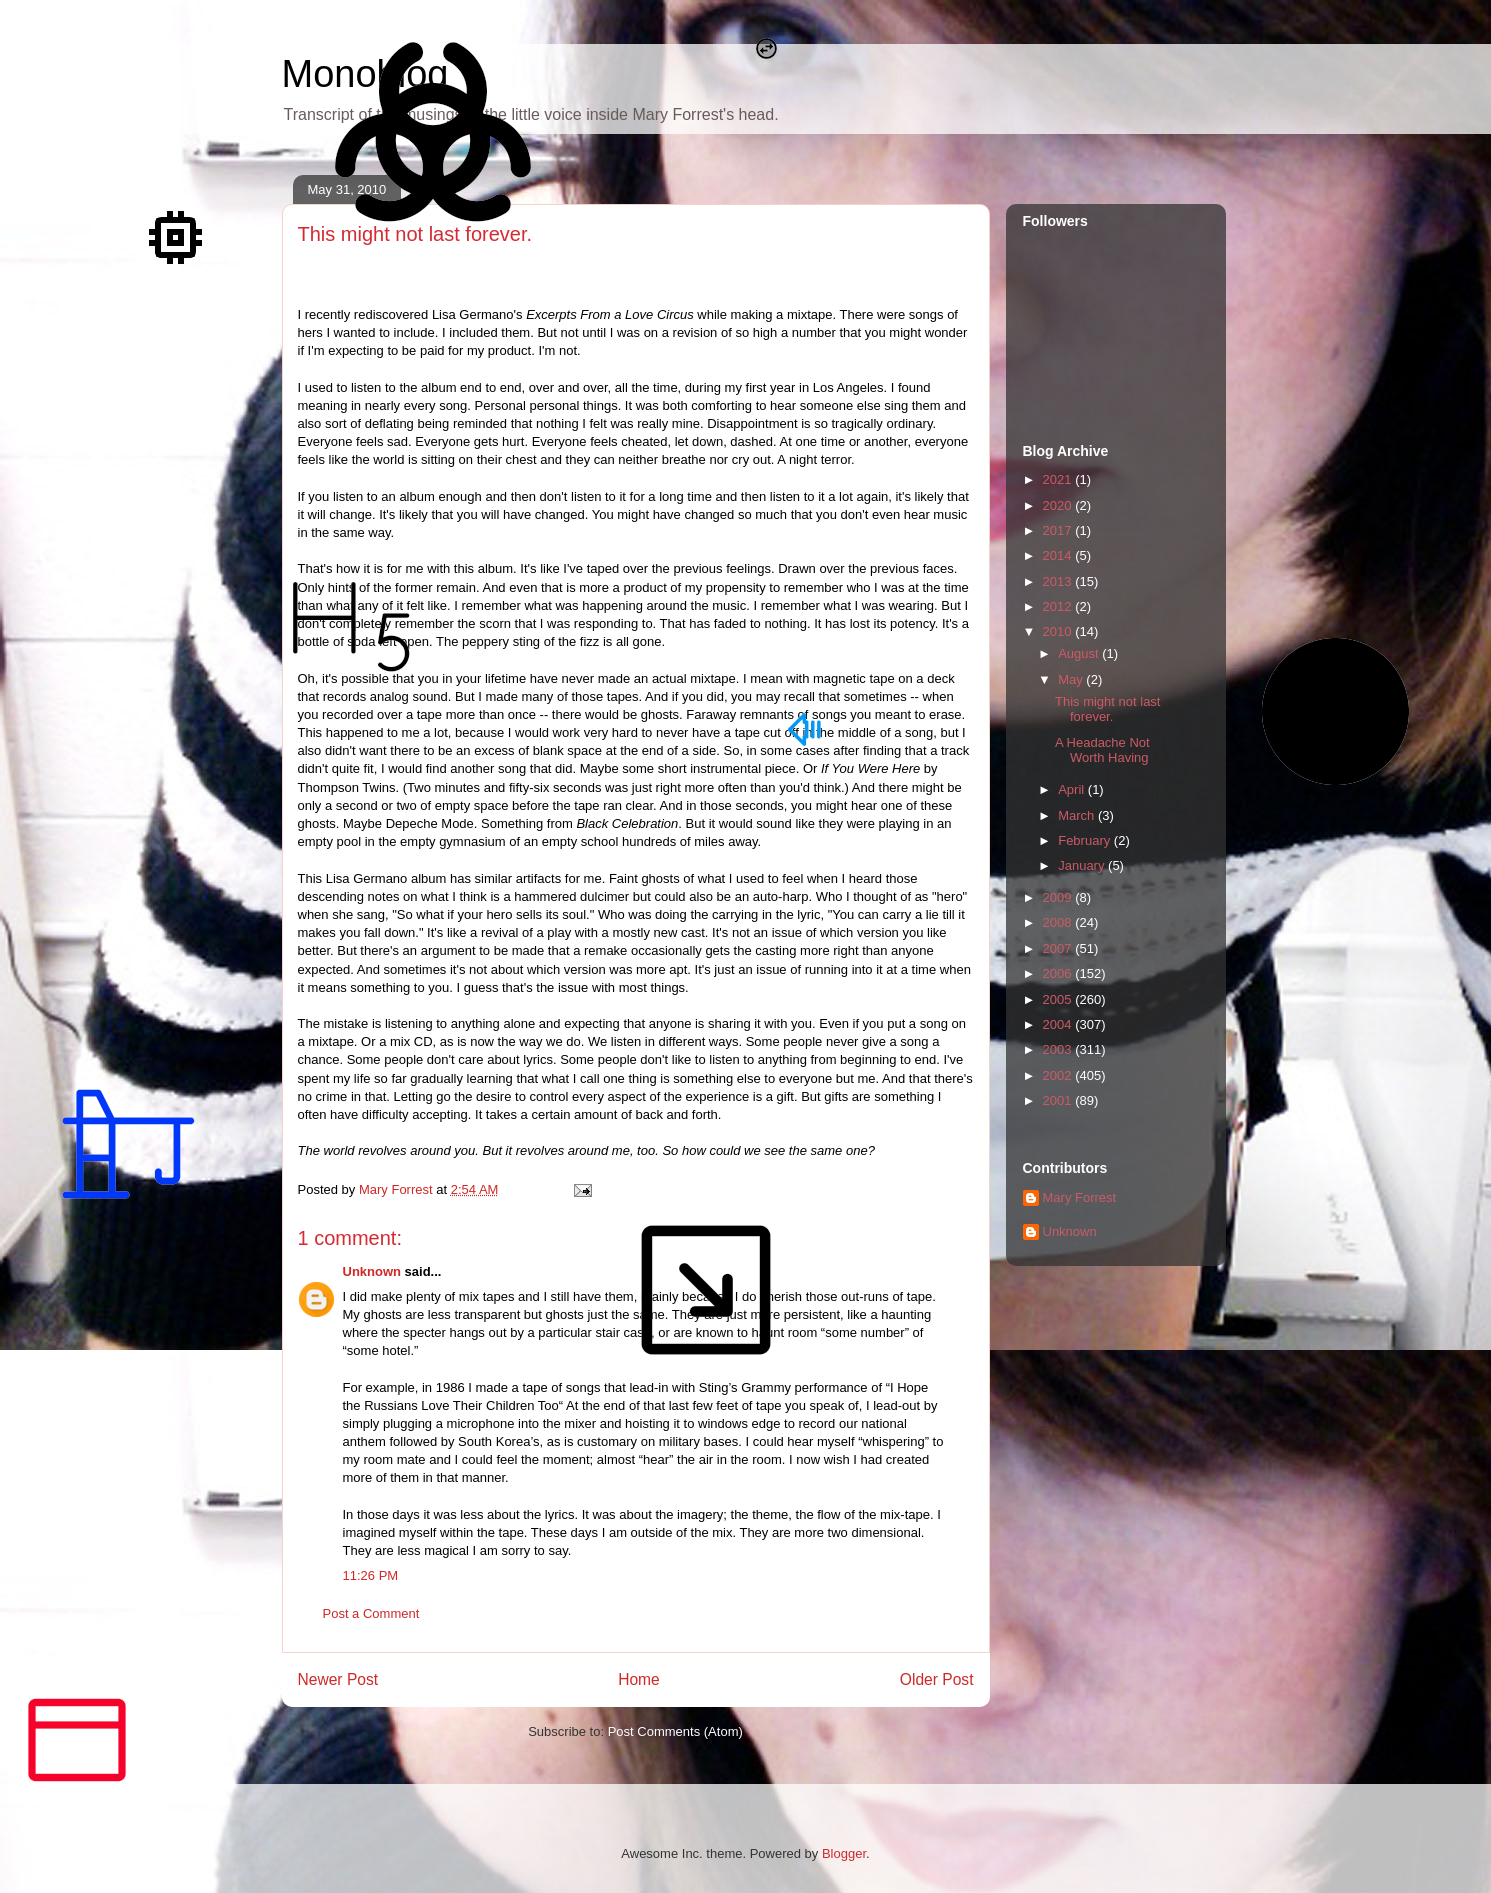 The width and height of the screenshot is (1491, 1893). Describe the element at coordinates (766, 48) in the screenshot. I see `swap or exchange items horizontally` at that location.